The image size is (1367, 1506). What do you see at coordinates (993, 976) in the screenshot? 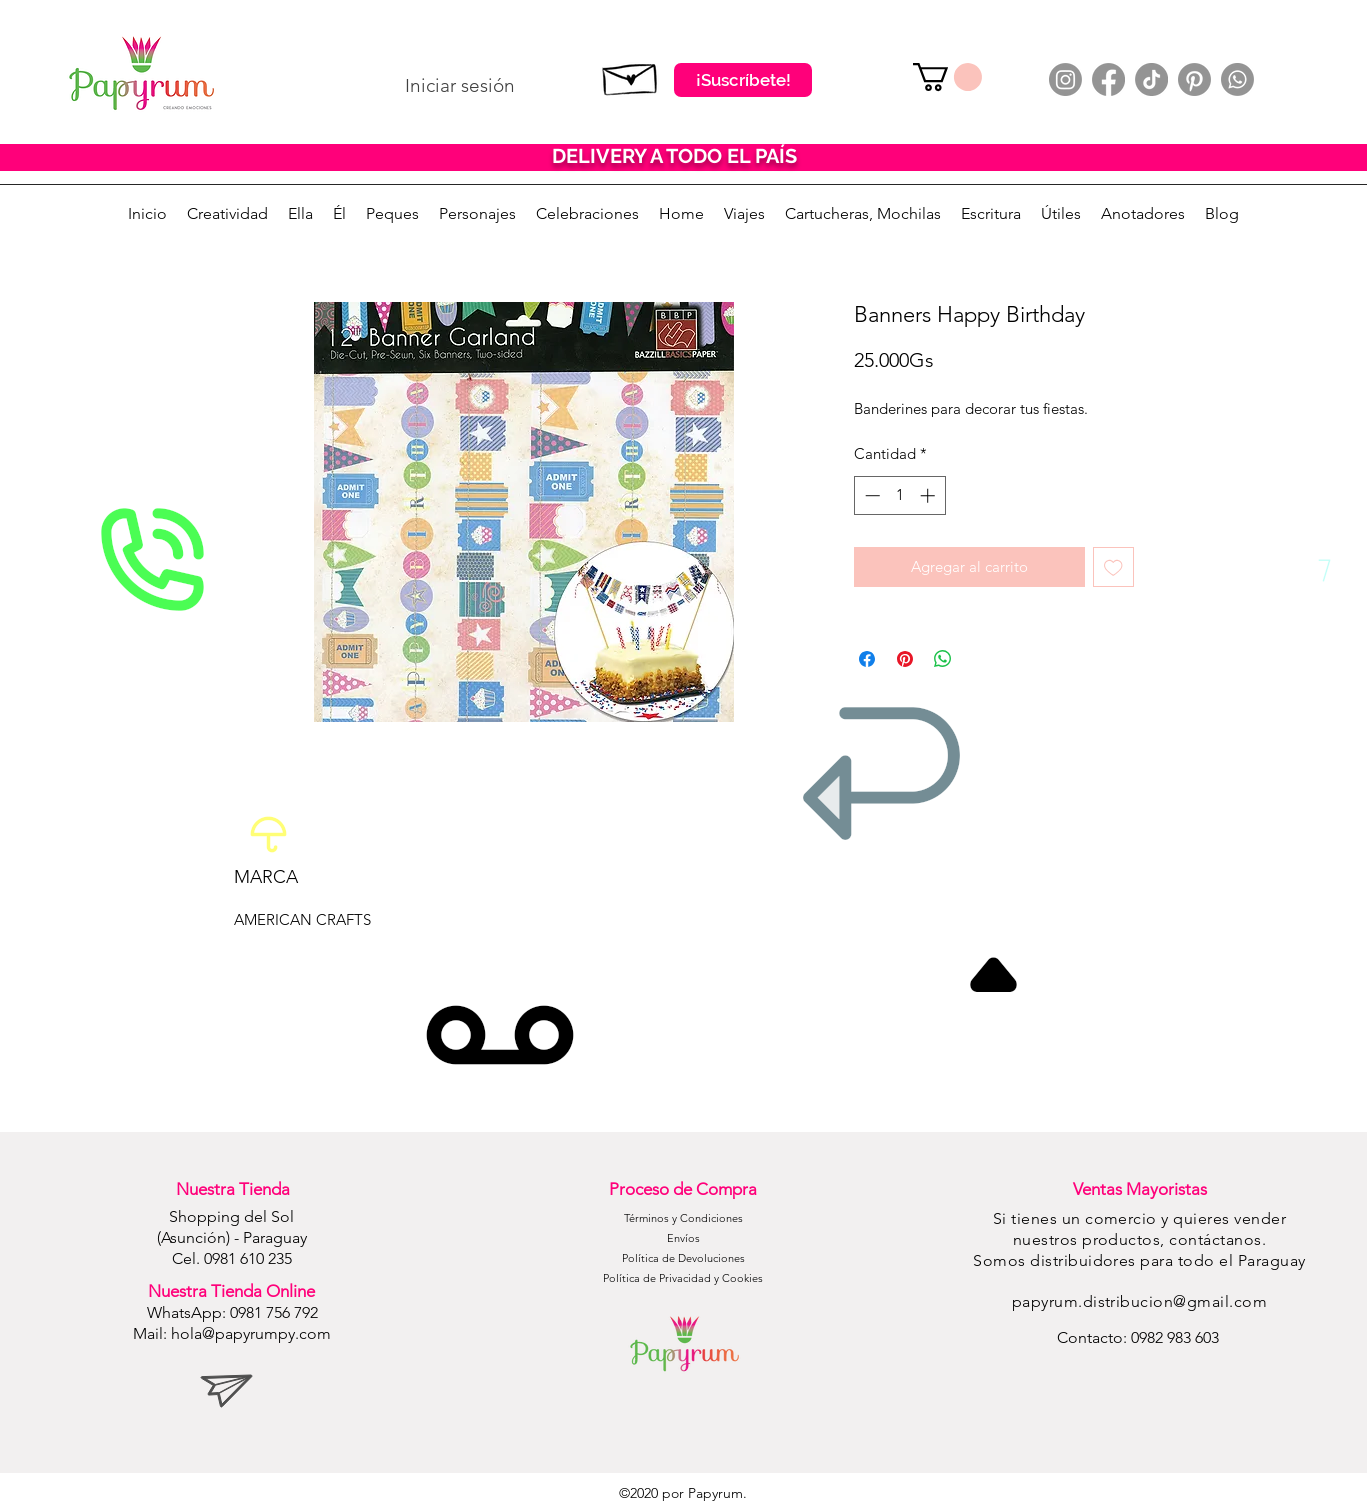
I see `scroll to top of page` at bounding box center [993, 976].